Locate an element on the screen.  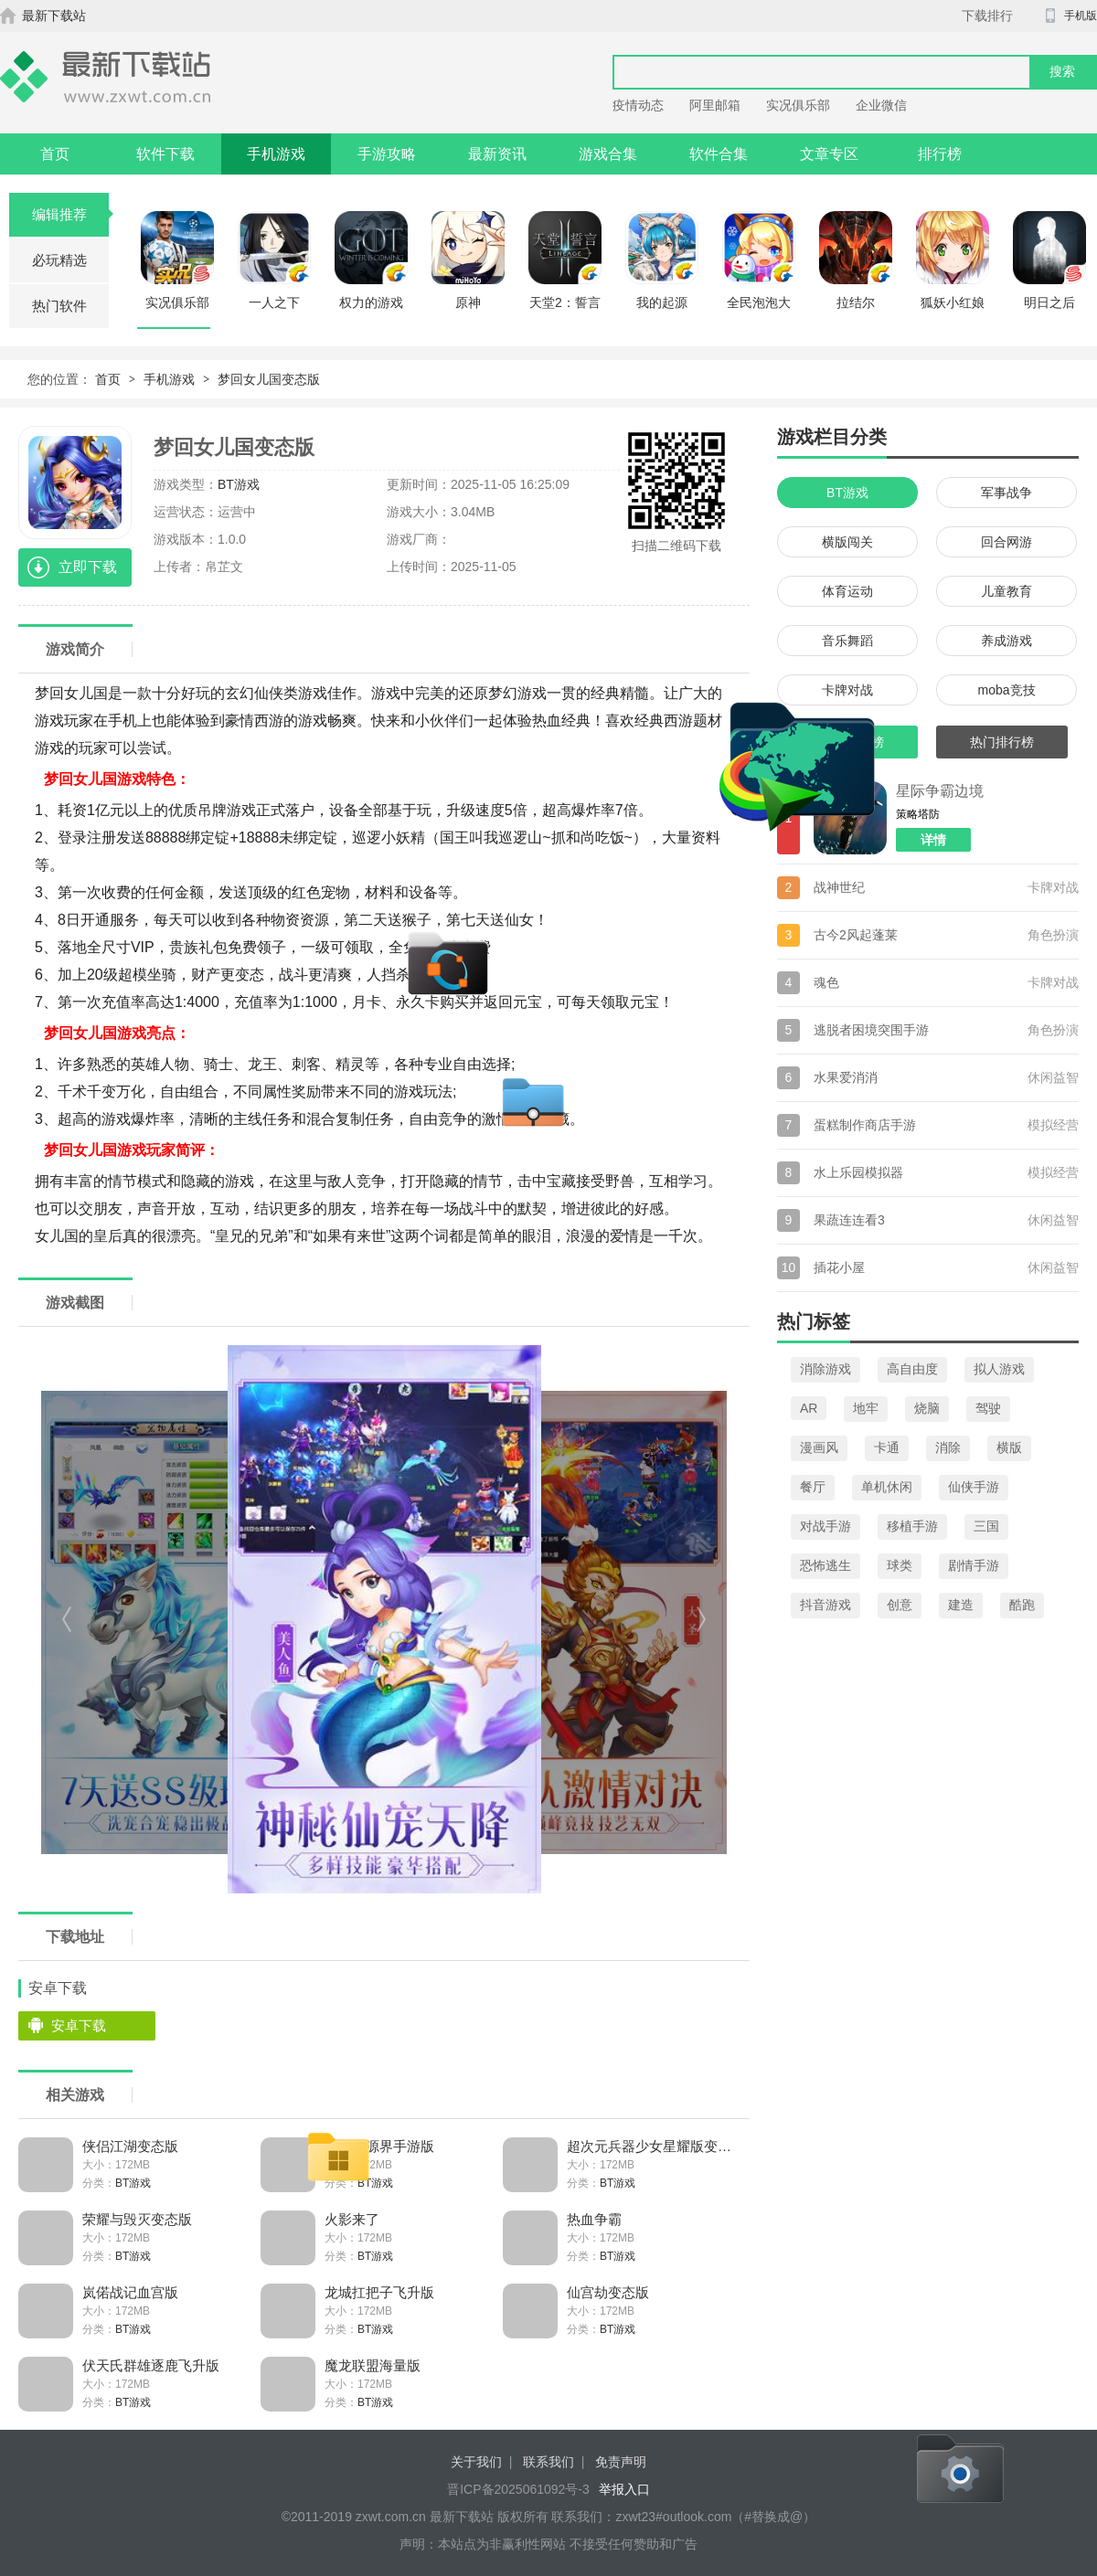
folder containing pokémon typing game files is located at coordinates (533, 1104).